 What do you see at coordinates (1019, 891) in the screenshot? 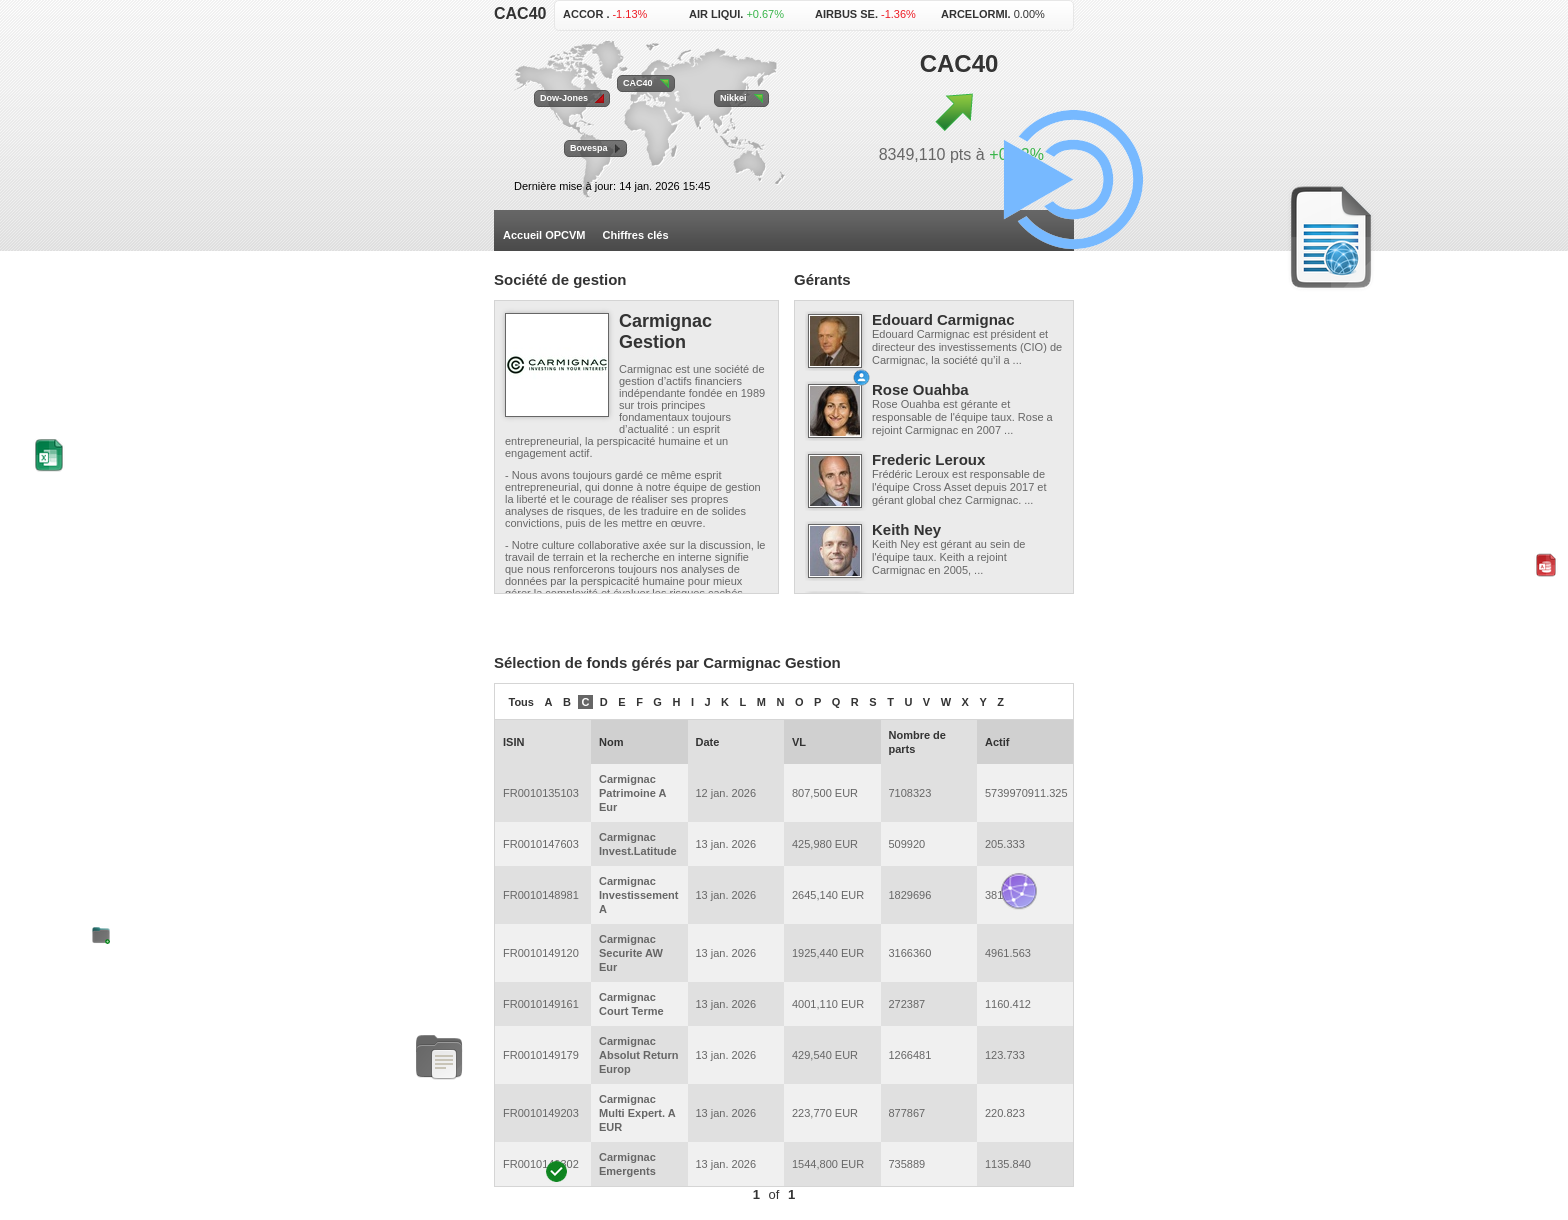
I see `access network workgroup or shared resources` at bounding box center [1019, 891].